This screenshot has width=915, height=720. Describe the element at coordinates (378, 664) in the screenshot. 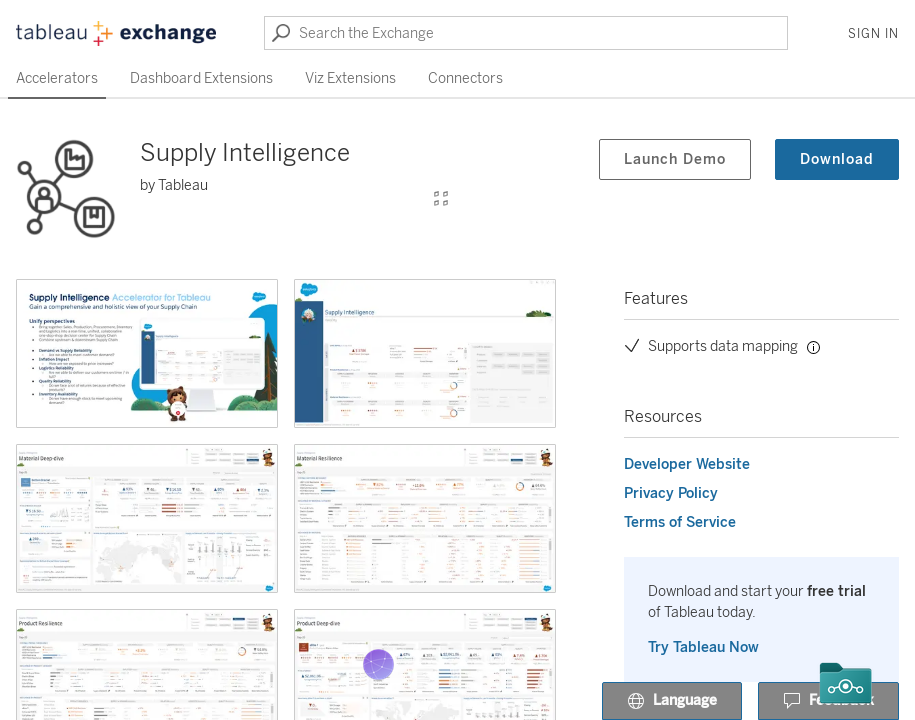

I see `access network workgroup or shared resources` at that location.